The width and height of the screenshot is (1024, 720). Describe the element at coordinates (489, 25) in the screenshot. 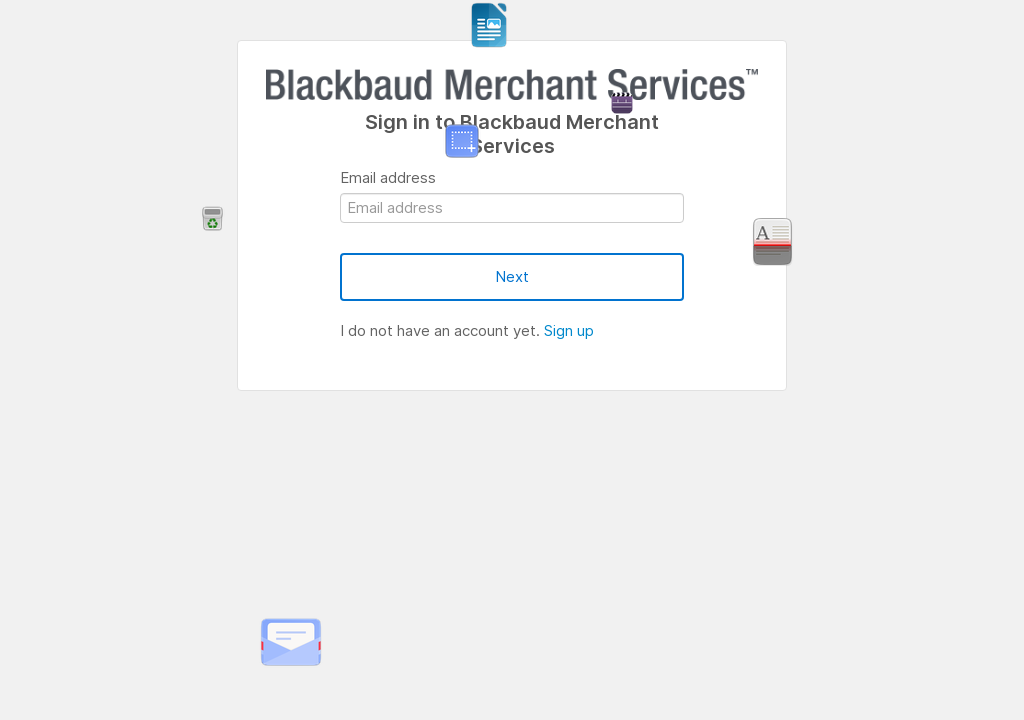

I see `open libreoffice writer application` at that location.